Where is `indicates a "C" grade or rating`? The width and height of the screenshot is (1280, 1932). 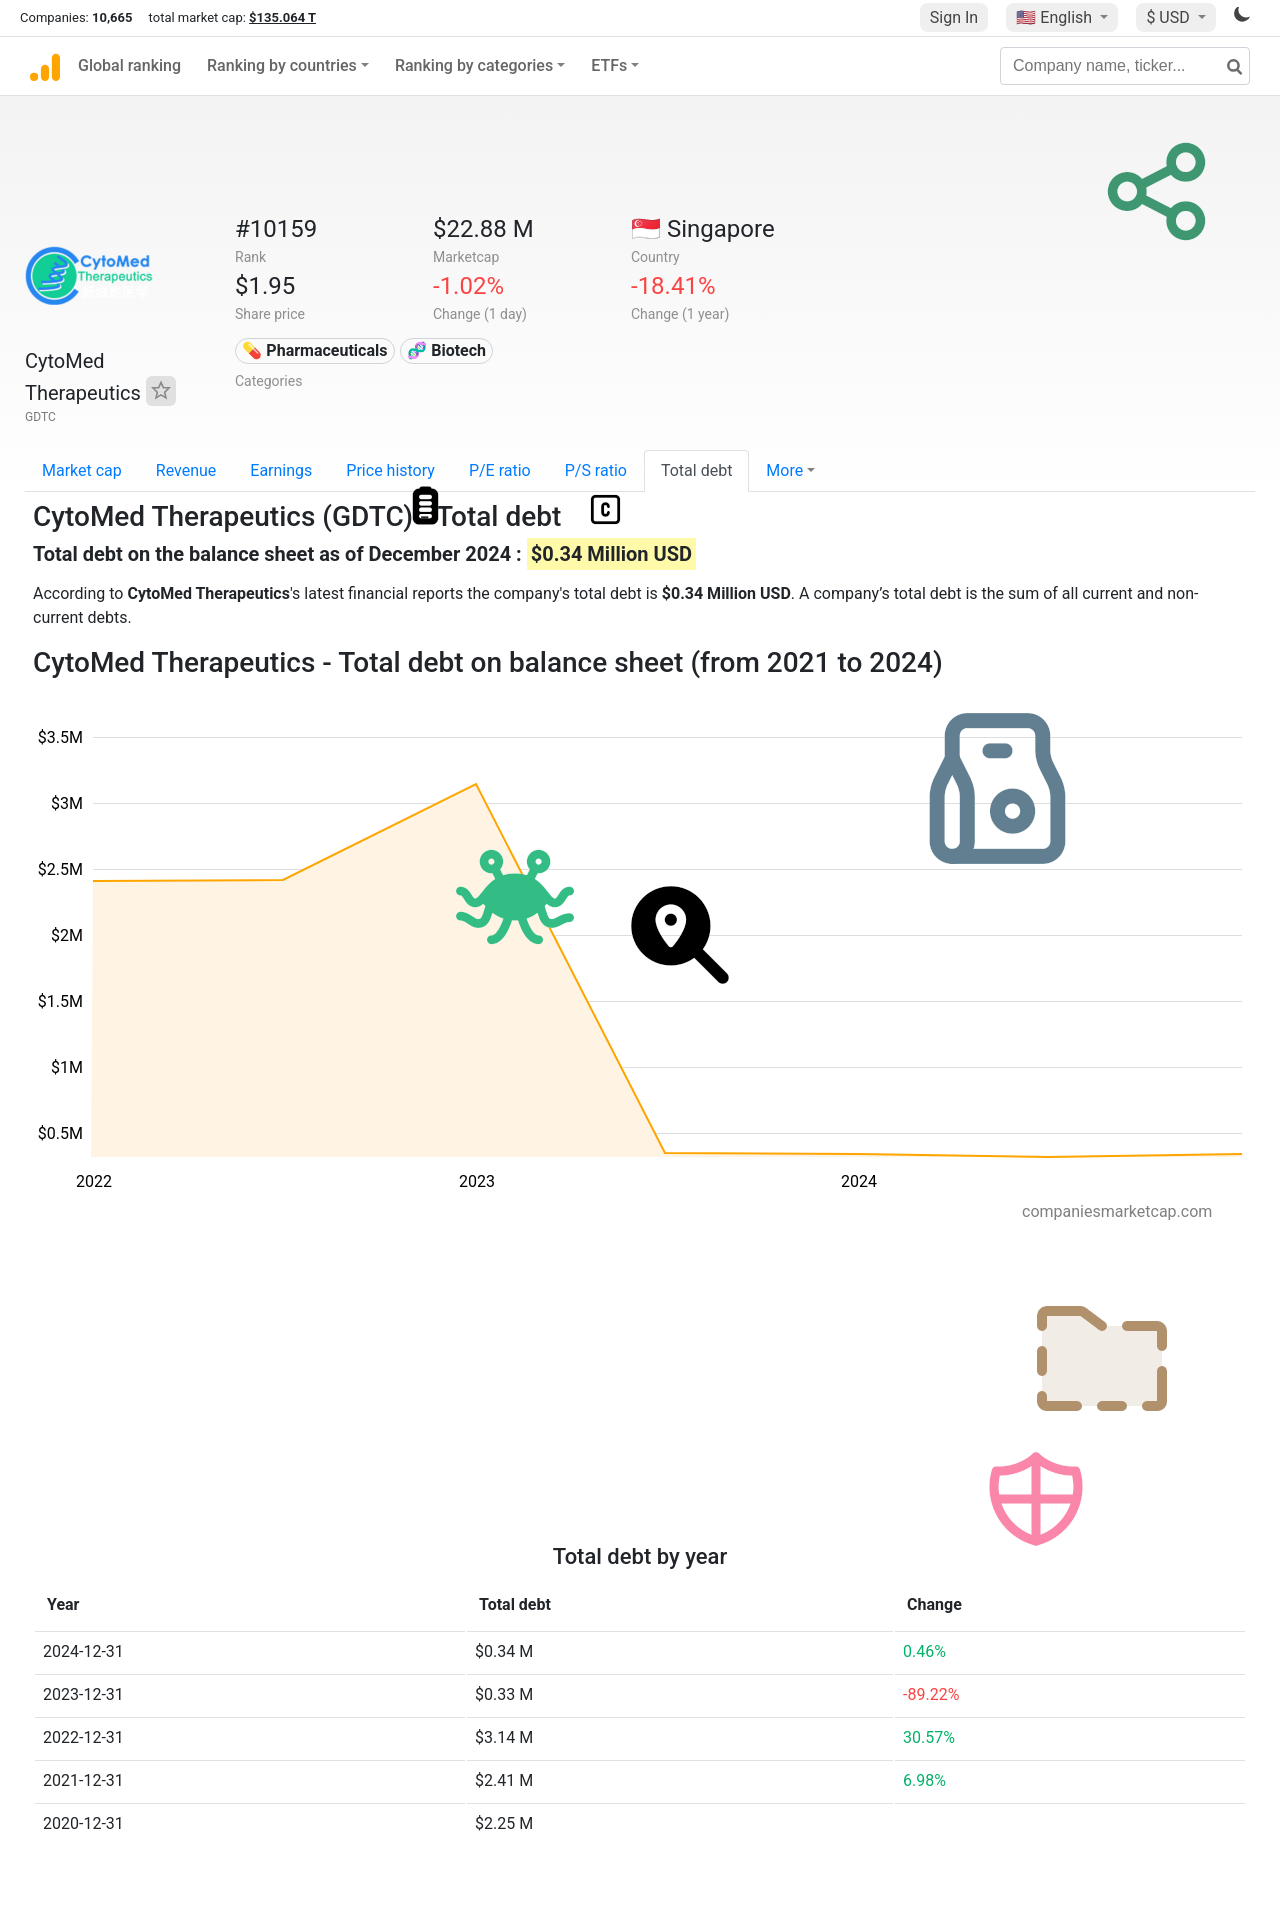 indicates a "C" grade or rating is located at coordinates (605, 509).